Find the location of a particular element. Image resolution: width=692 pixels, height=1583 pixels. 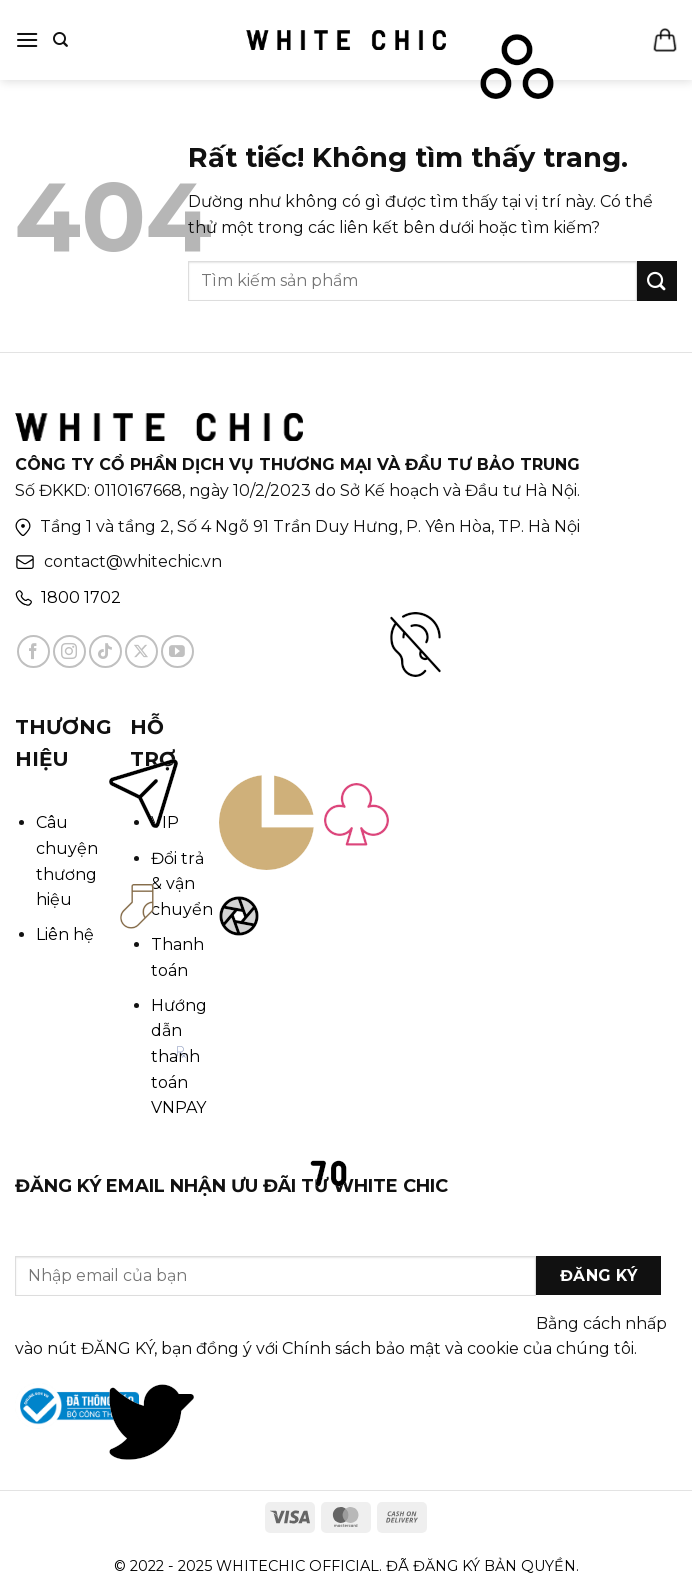

view data breakdown or statistics is located at coordinates (266, 822).